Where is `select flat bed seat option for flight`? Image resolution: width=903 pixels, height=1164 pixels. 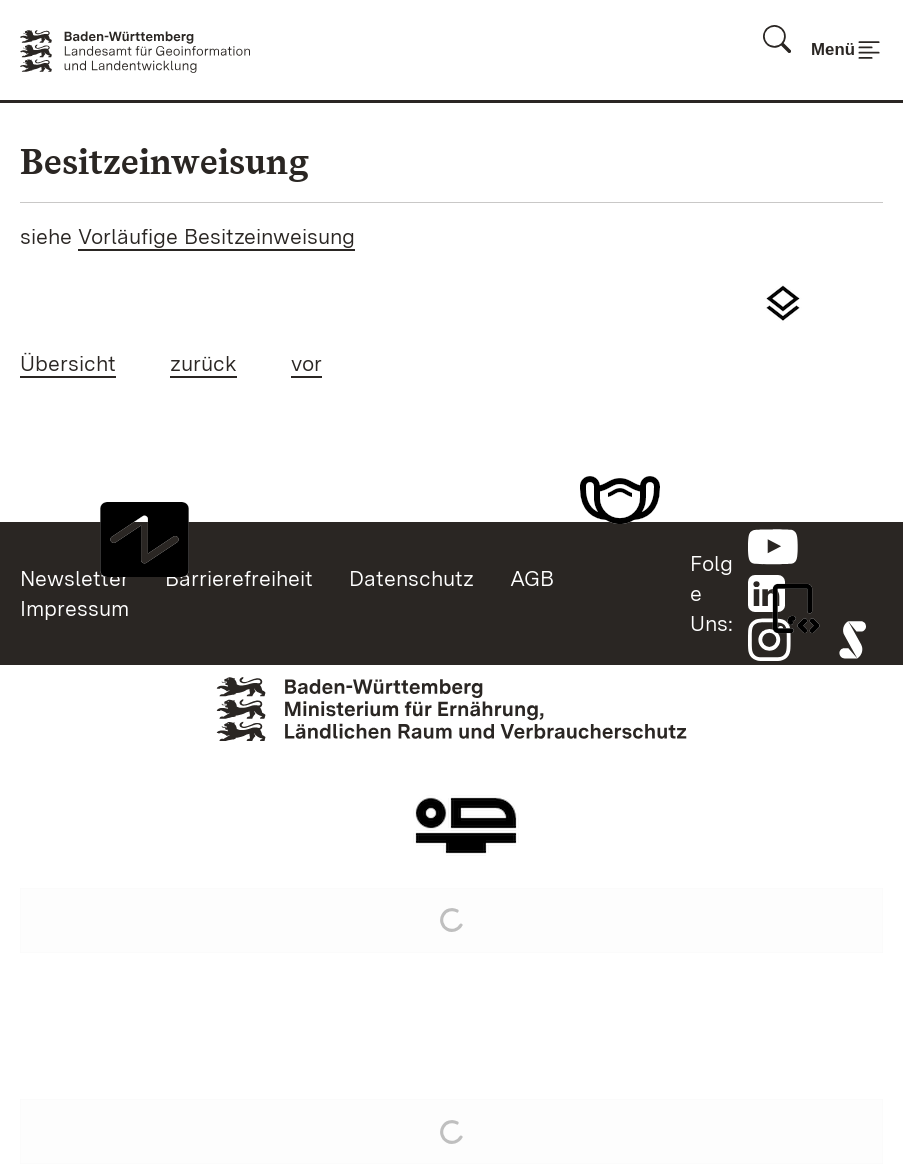
select flat bed seat option for flight is located at coordinates (466, 823).